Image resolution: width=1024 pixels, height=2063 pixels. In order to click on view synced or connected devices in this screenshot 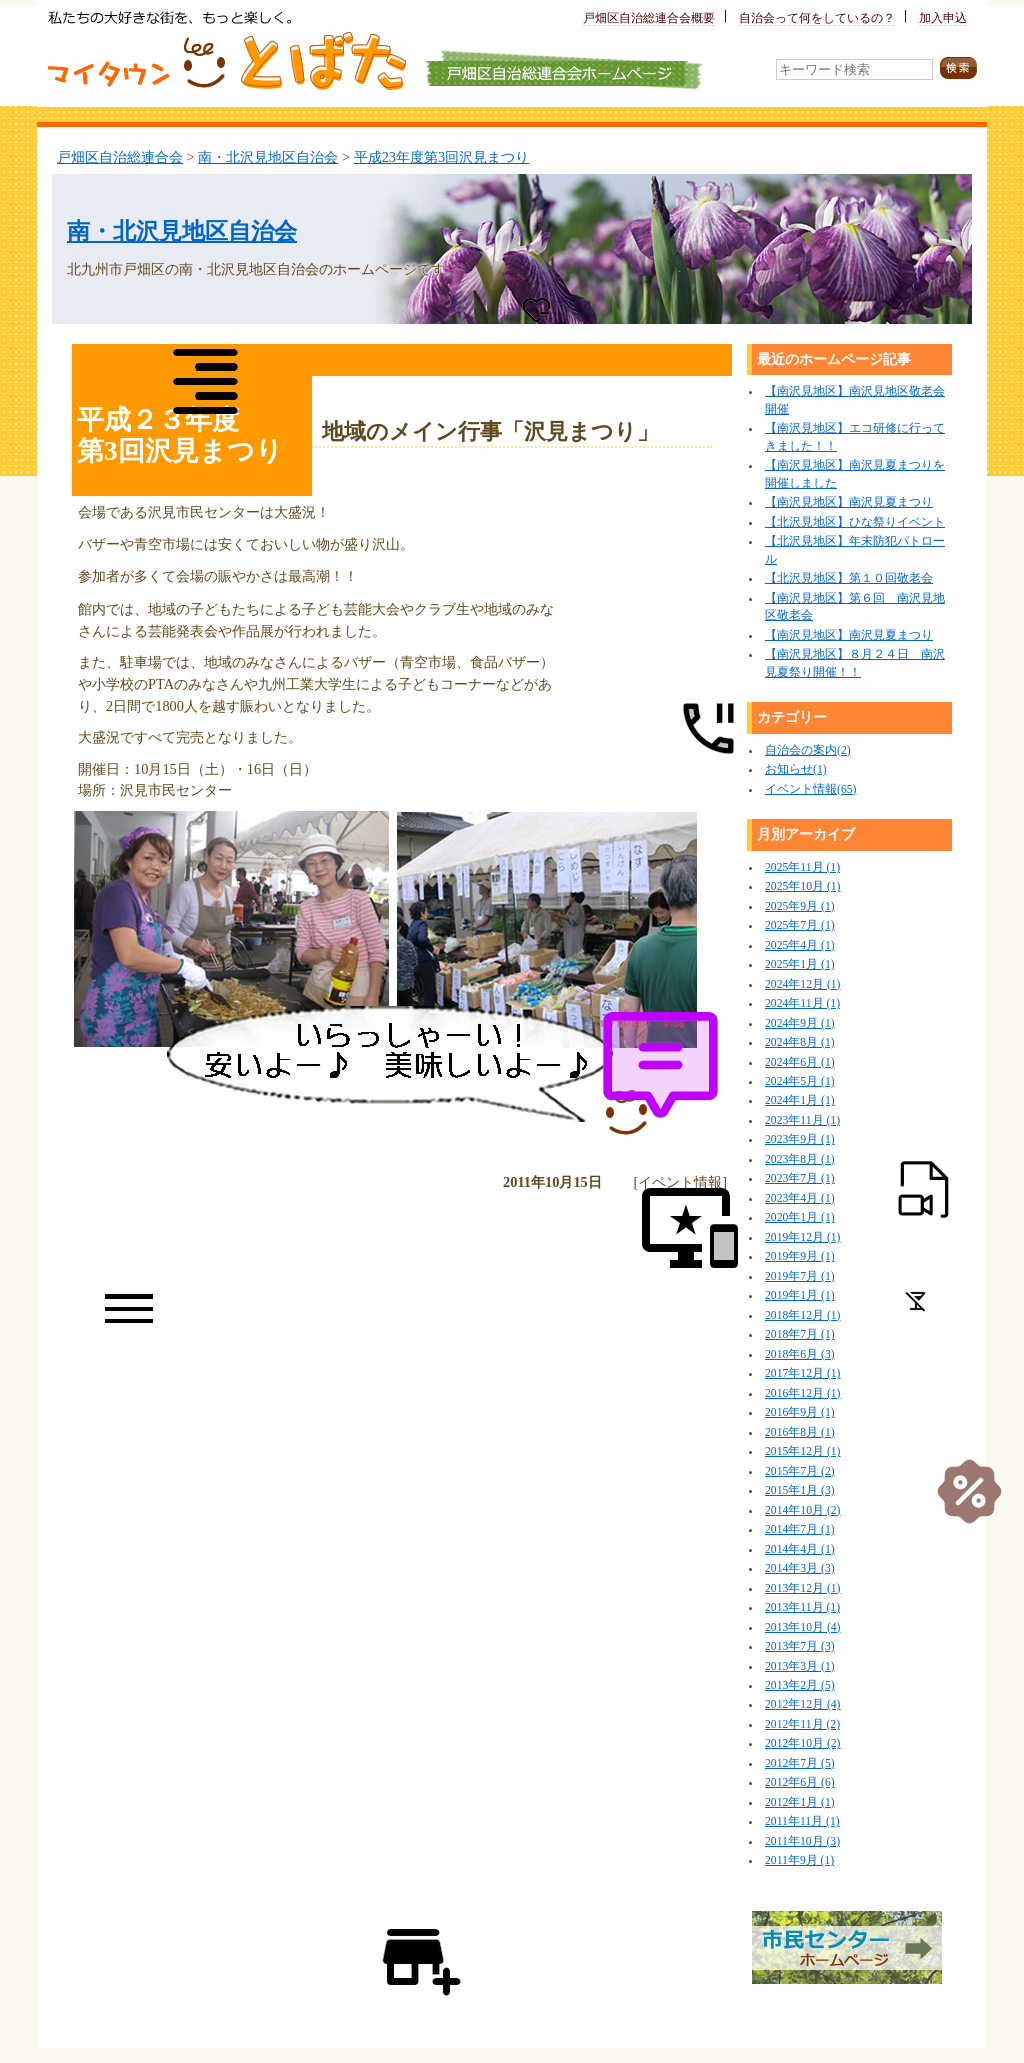, I will do `click(690, 1228)`.